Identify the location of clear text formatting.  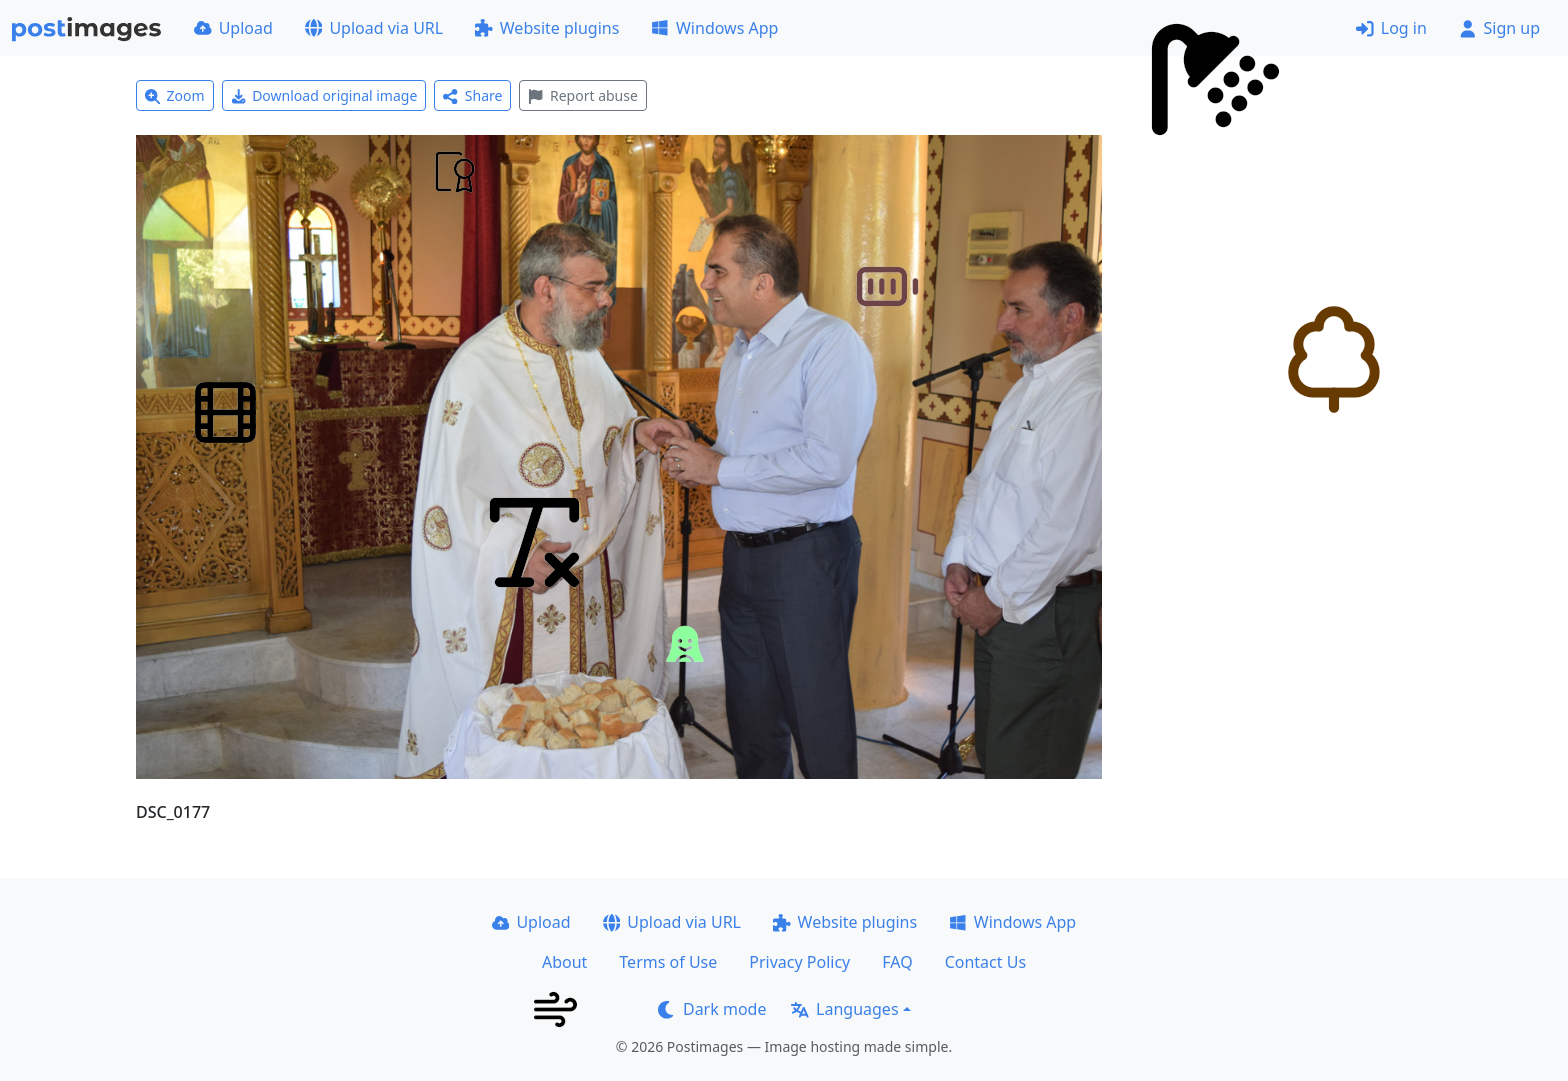
(534, 542).